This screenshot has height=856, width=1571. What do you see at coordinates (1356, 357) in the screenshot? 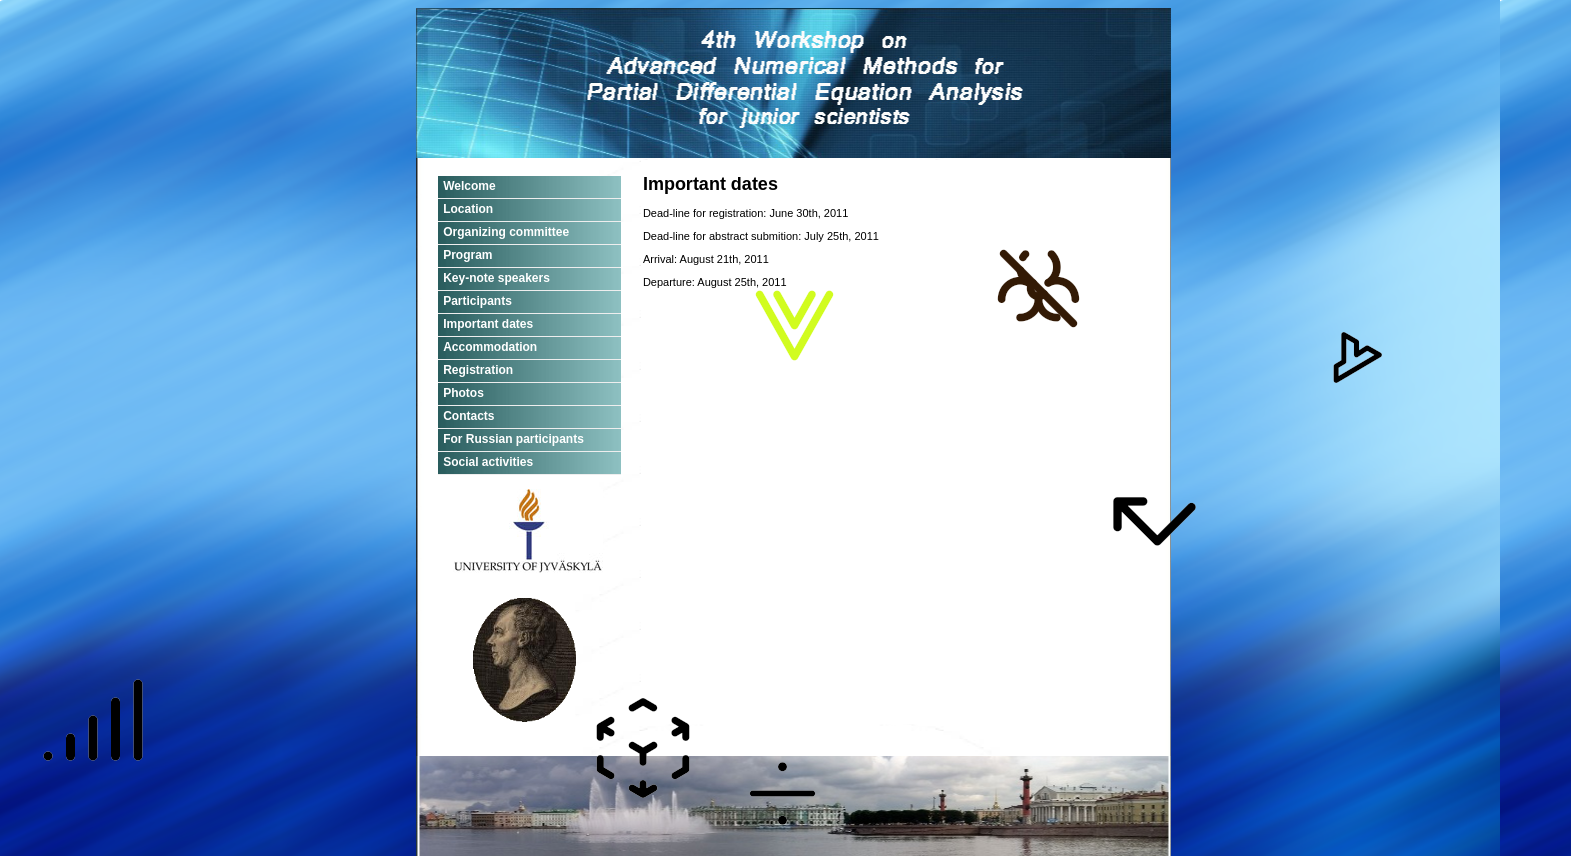
I see `open yatse remote control app` at bounding box center [1356, 357].